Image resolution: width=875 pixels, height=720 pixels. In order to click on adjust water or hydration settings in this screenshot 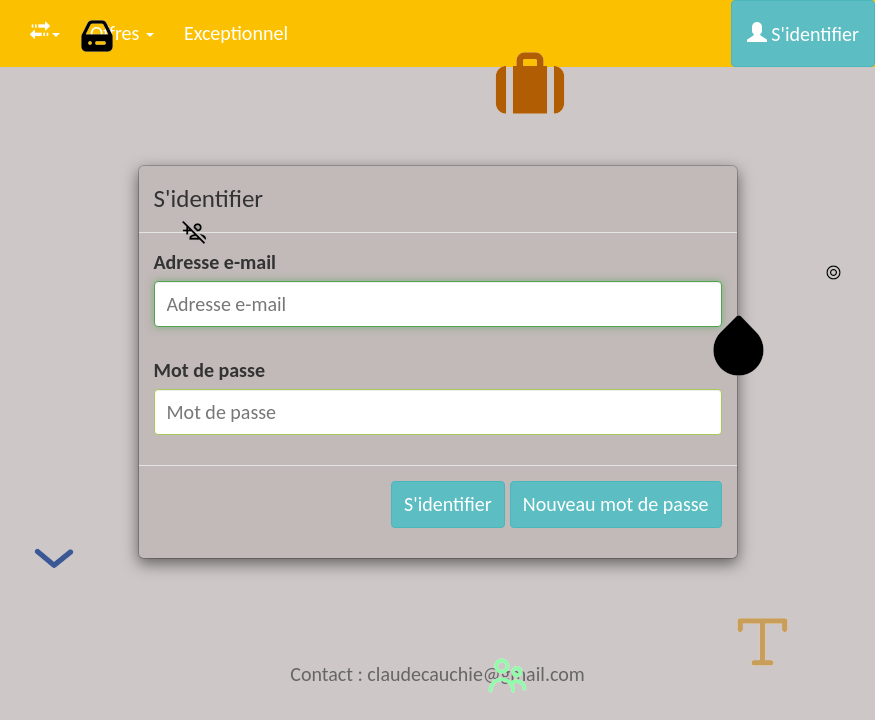, I will do `click(738, 345)`.